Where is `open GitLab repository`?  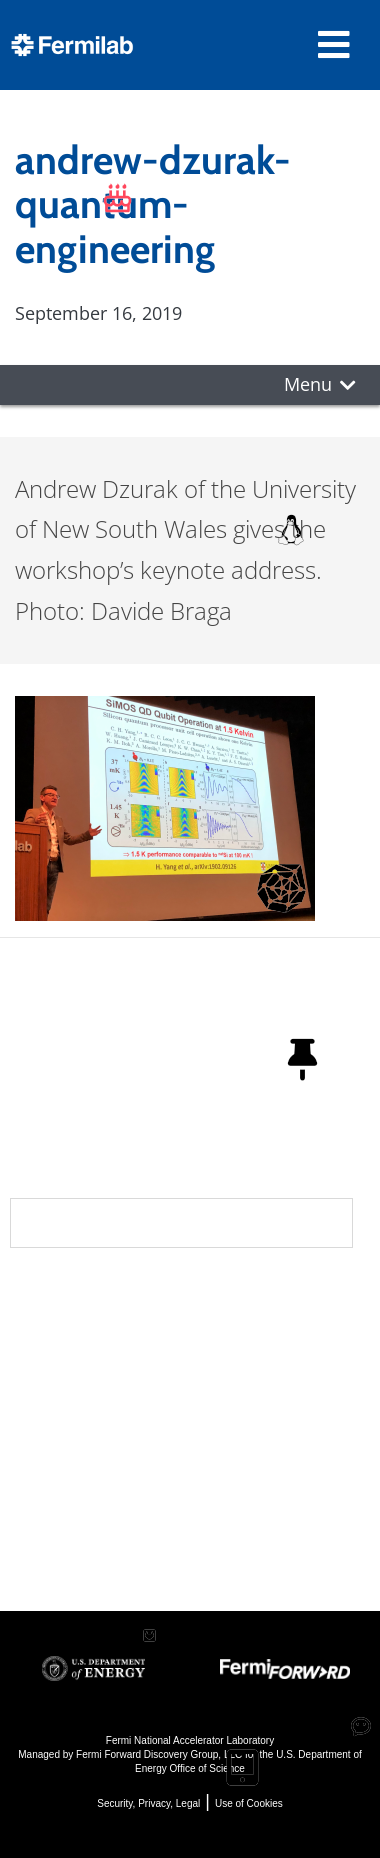 open GitLab repository is located at coordinates (149, 1635).